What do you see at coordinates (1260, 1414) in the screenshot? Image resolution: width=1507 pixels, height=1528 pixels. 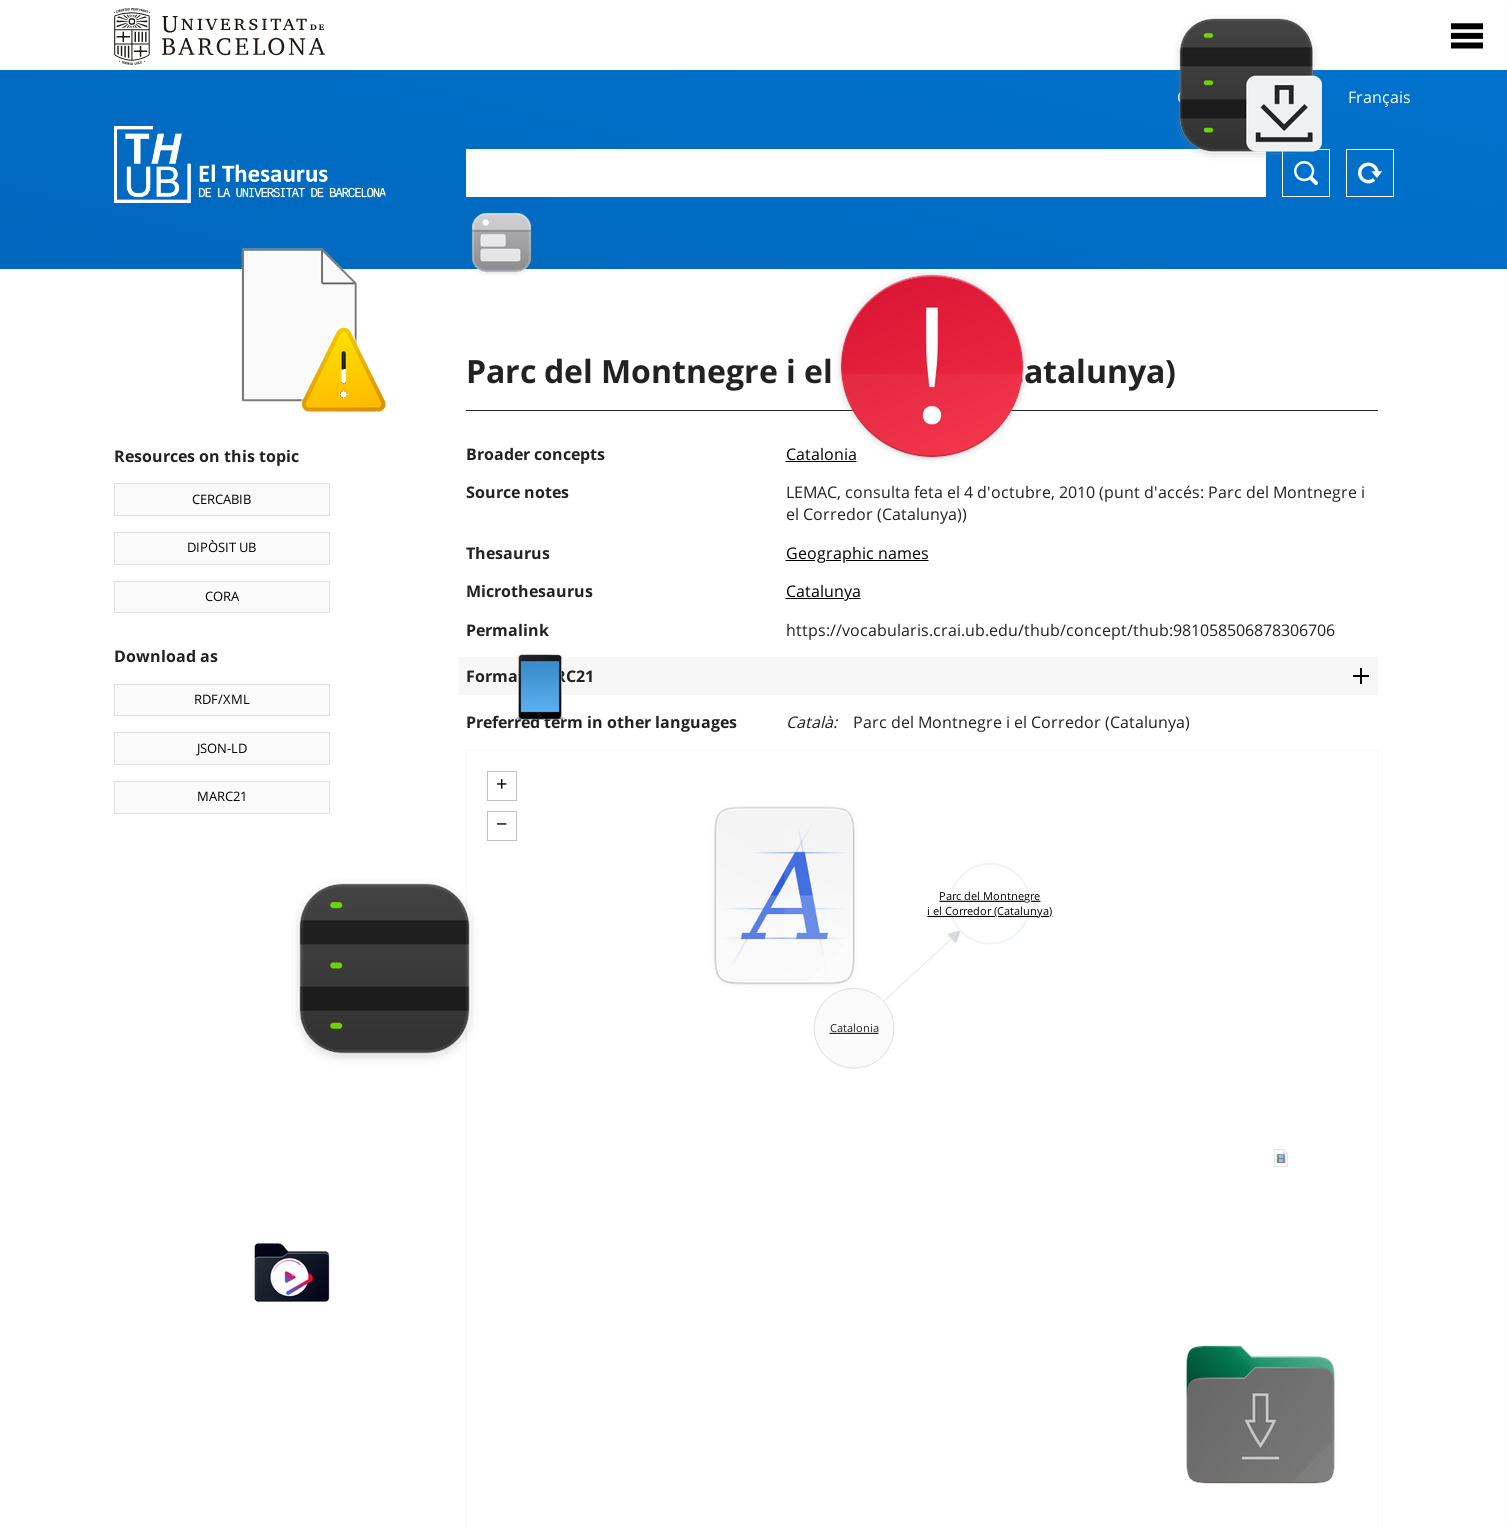 I see `open your downloads folder` at bounding box center [1260, 1414].